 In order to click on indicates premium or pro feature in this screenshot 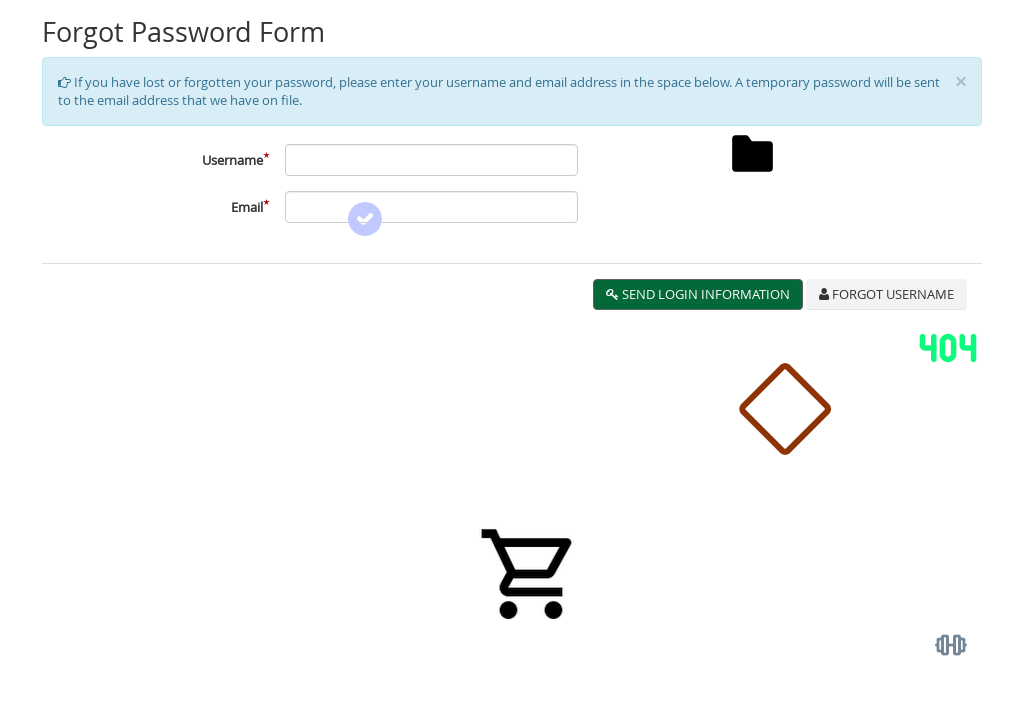, I will do `click(785, 409)`.